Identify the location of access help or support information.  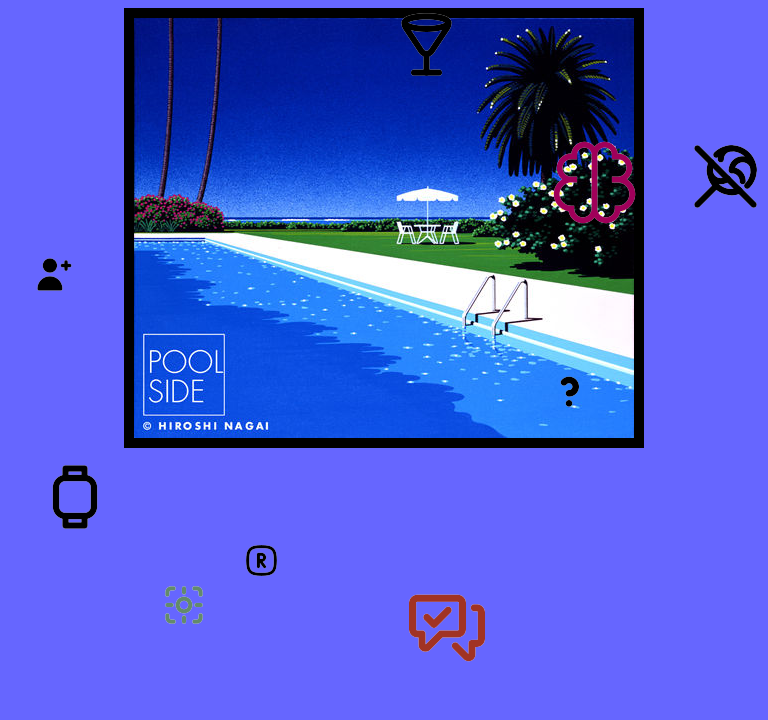
(569, 390).